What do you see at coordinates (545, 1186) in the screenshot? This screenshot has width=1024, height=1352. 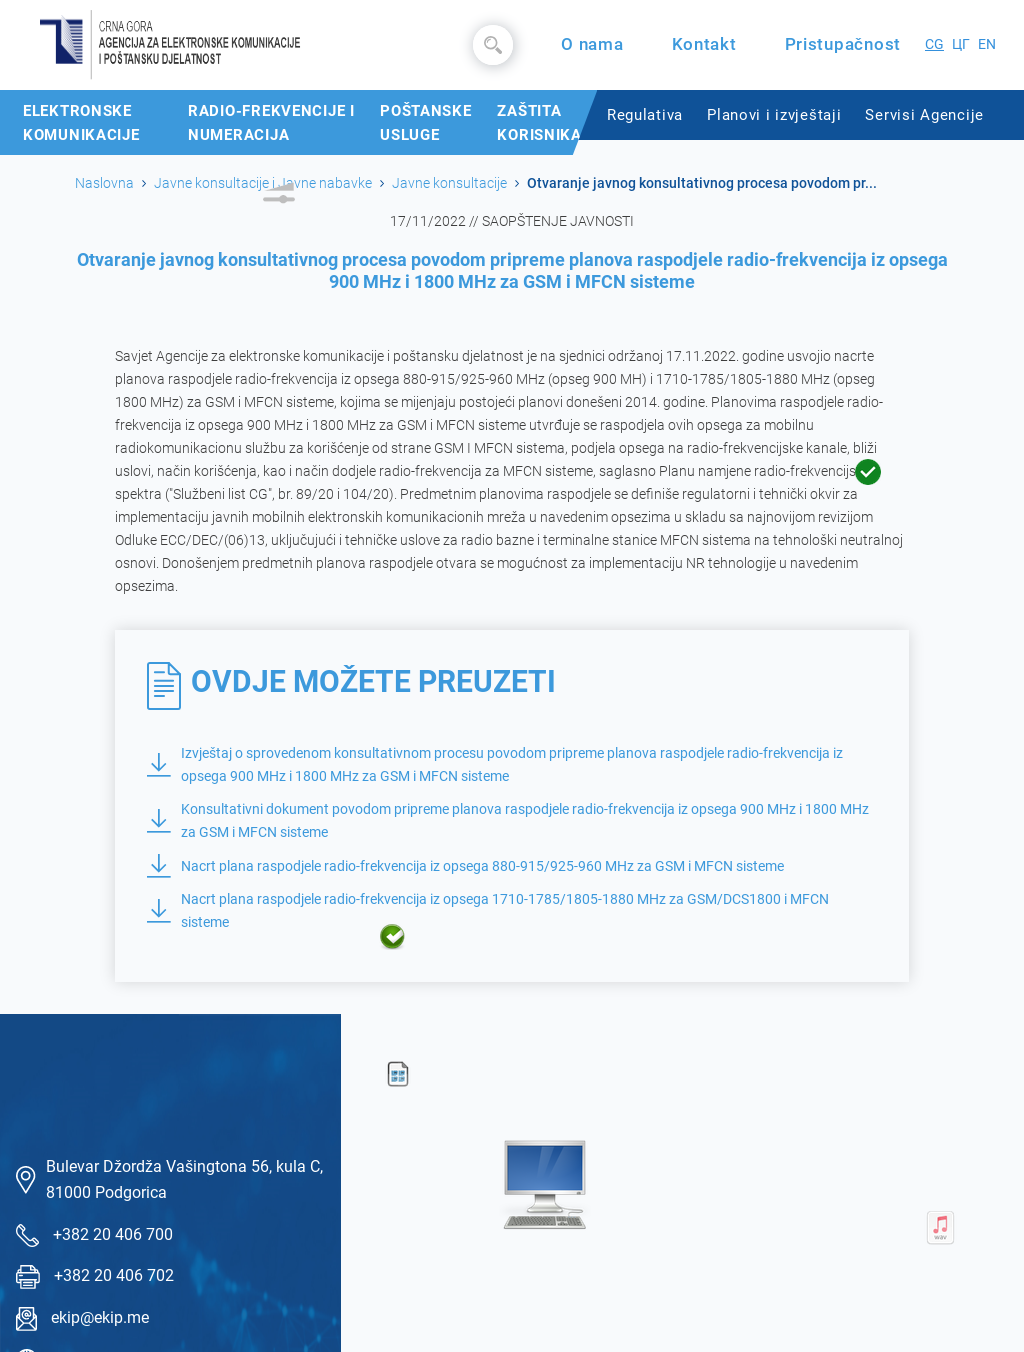 I see `access computer or desktop settings` at bounding box center [545, 1186].